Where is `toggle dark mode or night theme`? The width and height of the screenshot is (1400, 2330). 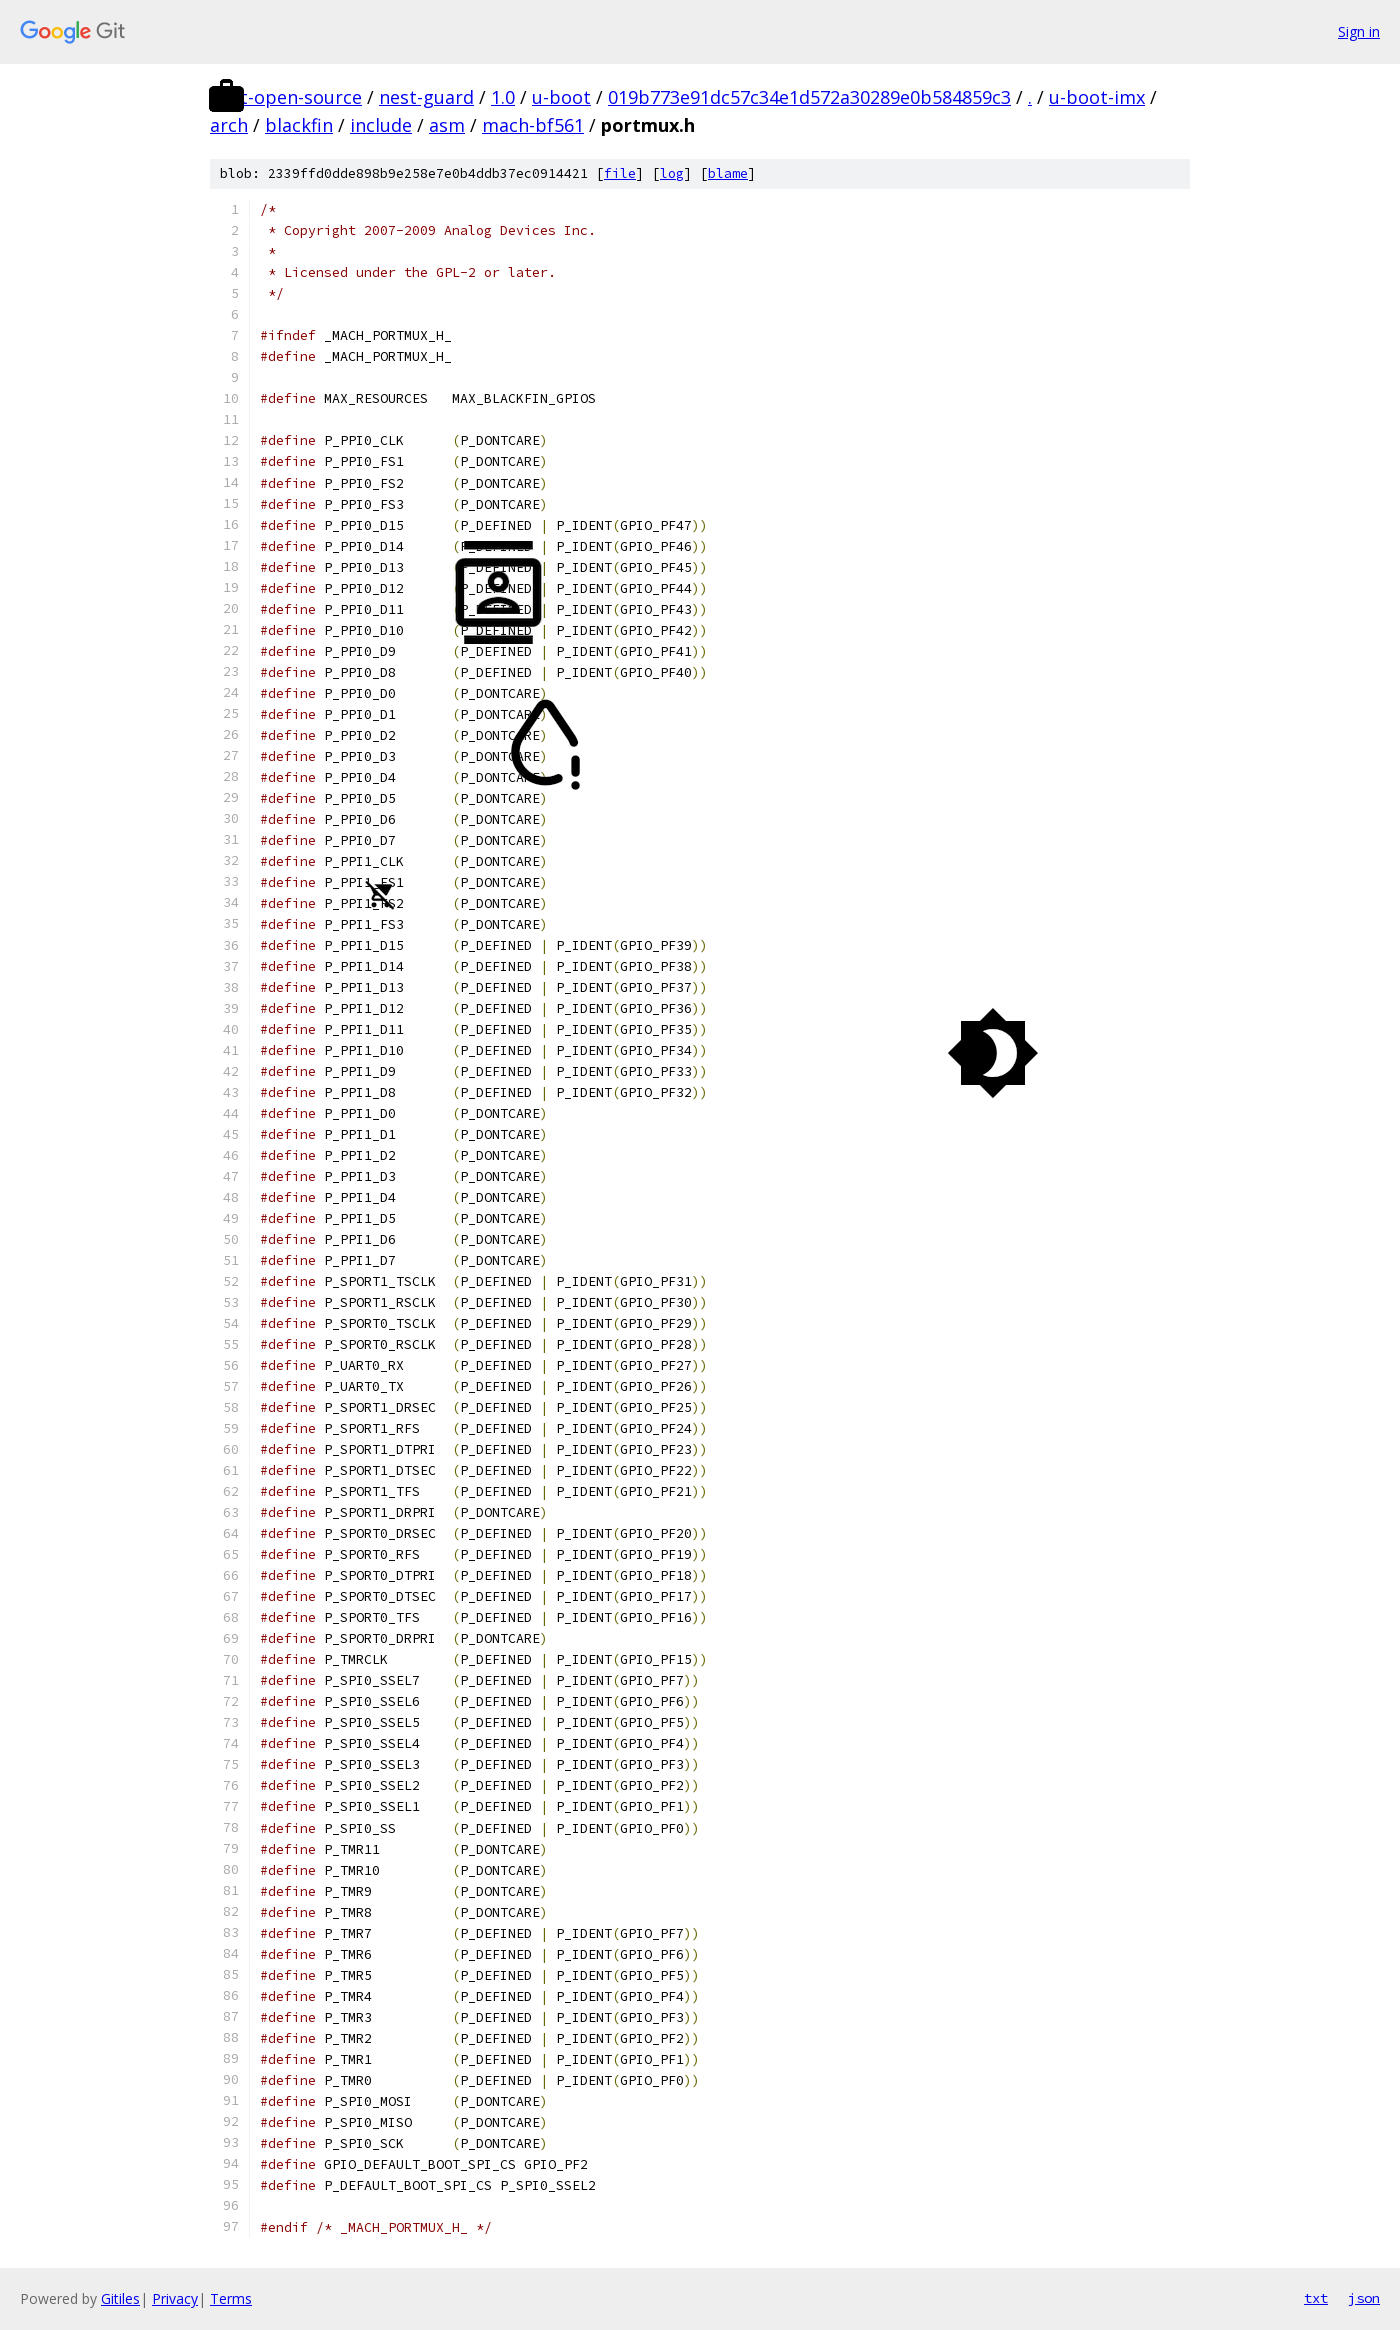
toggle dark mode or night theme is located at coordinates (993, 1053).